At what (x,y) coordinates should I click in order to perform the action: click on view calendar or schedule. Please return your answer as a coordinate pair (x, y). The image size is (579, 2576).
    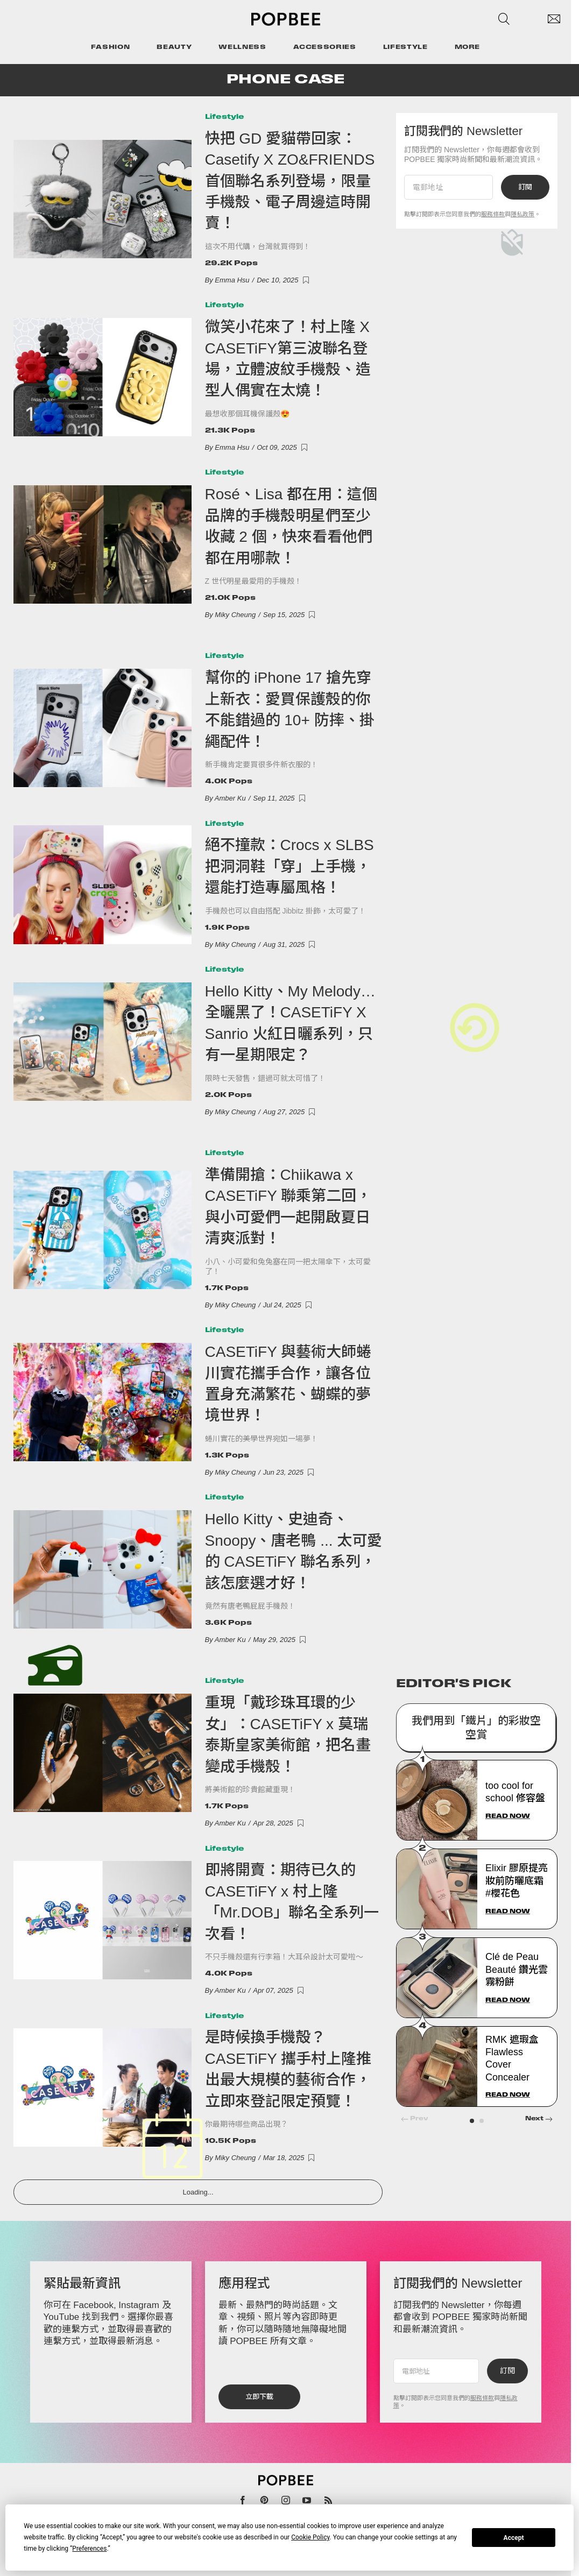
    Looking at the image, I should click on (172, 2148).